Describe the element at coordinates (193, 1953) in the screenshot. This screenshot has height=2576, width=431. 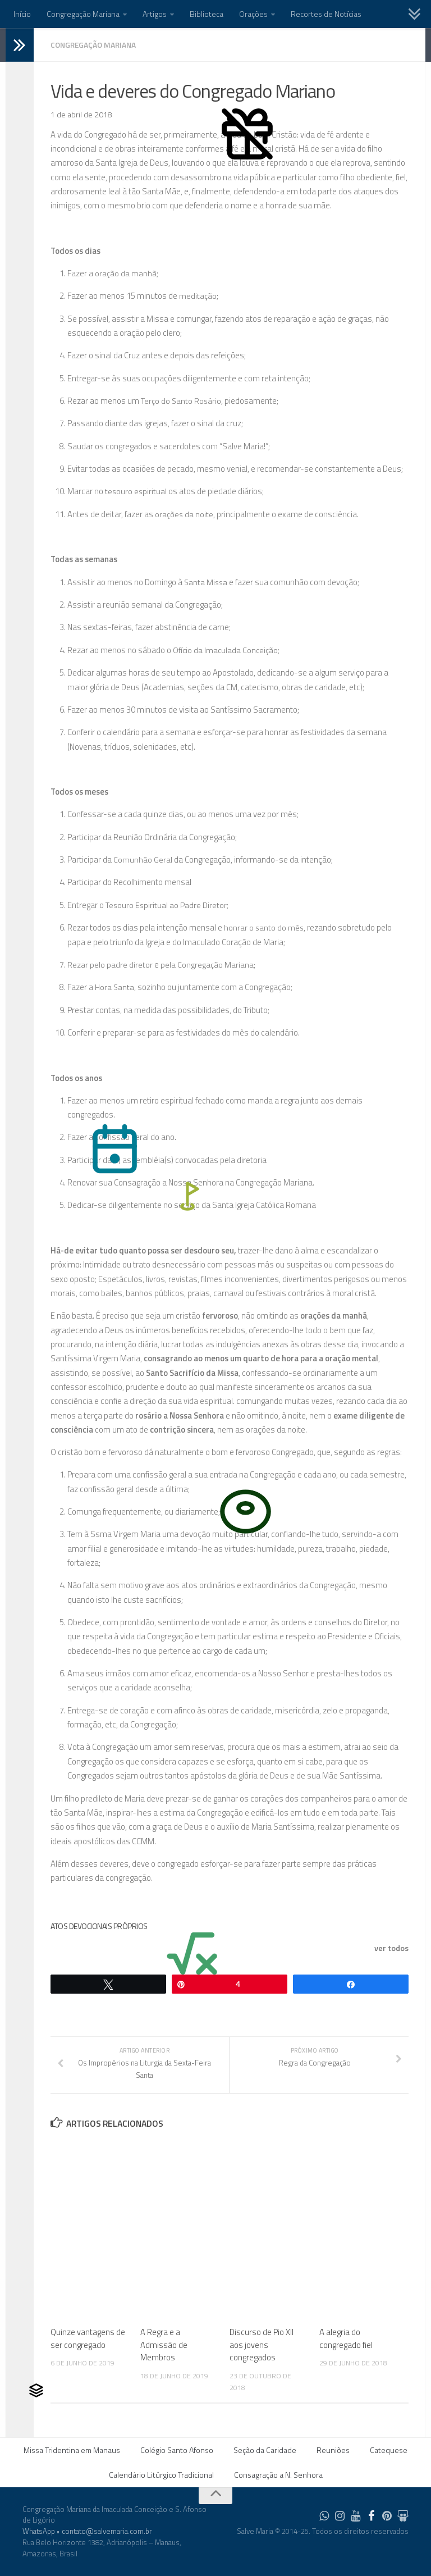
I see `access calculator or math functions` at that location.